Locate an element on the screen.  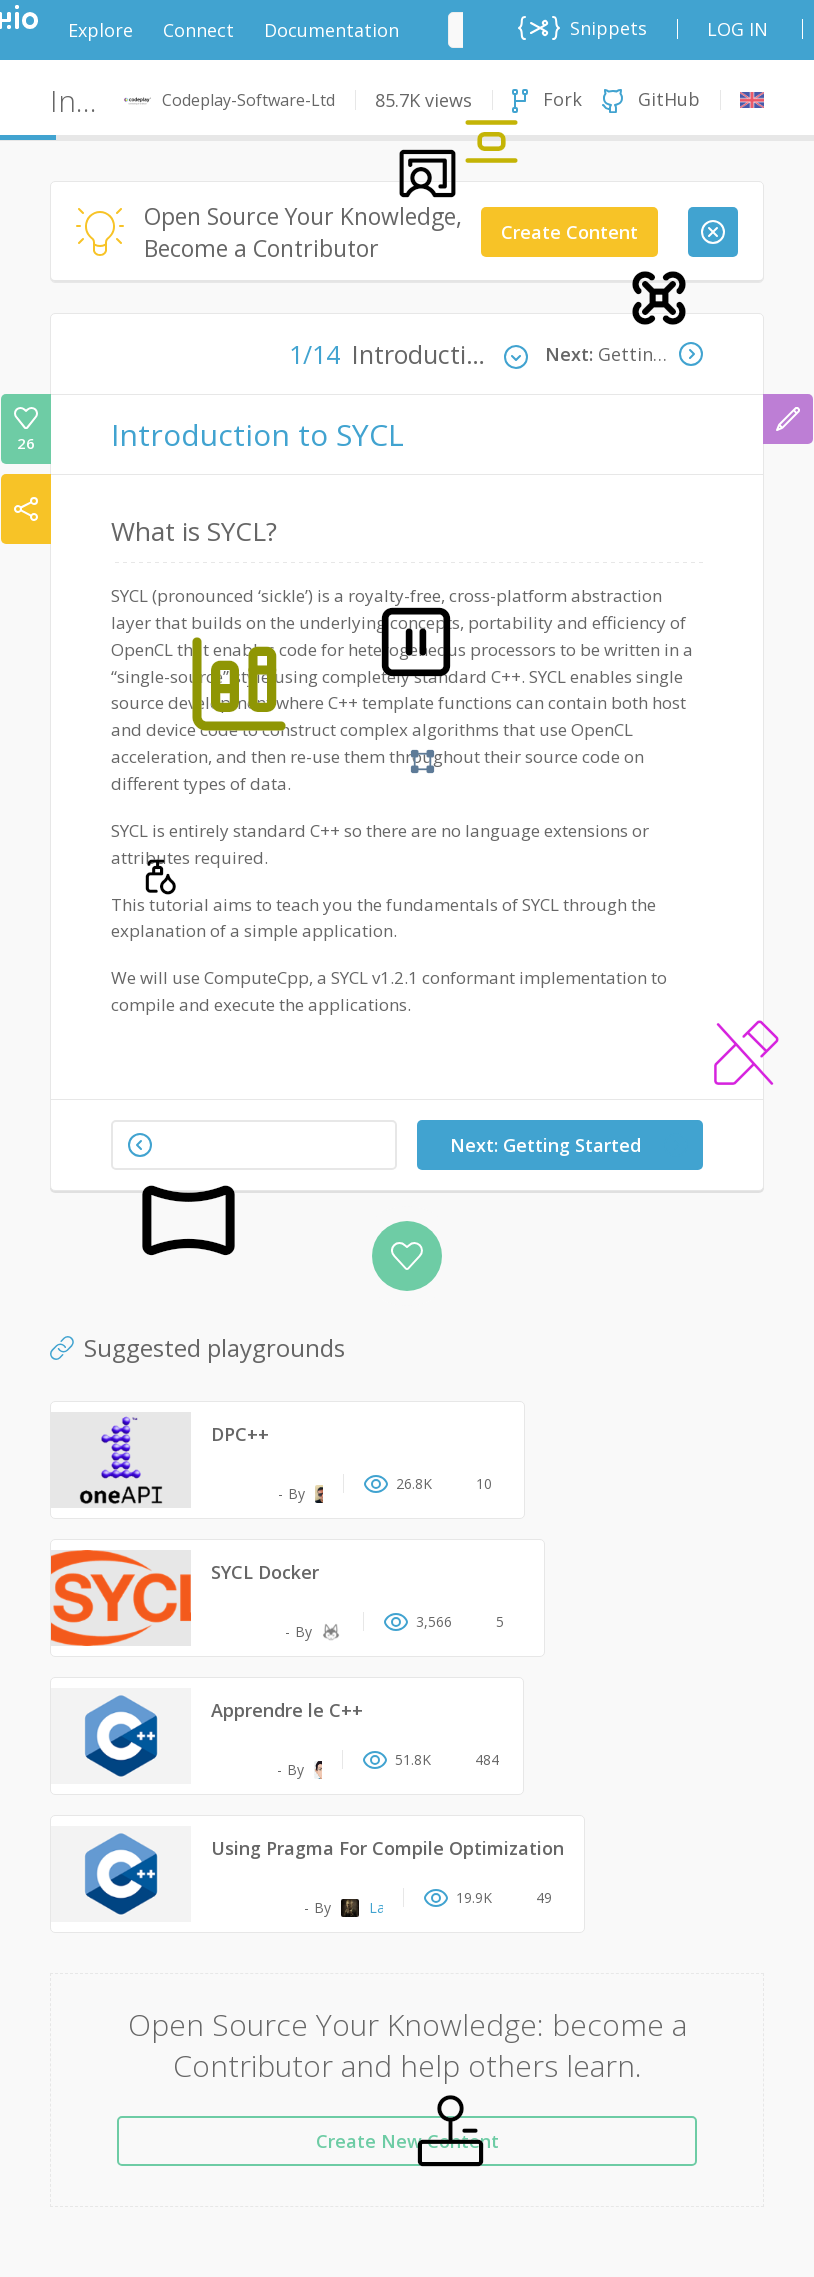
access teaching or presentation mode is located at coordinates (427, 173).